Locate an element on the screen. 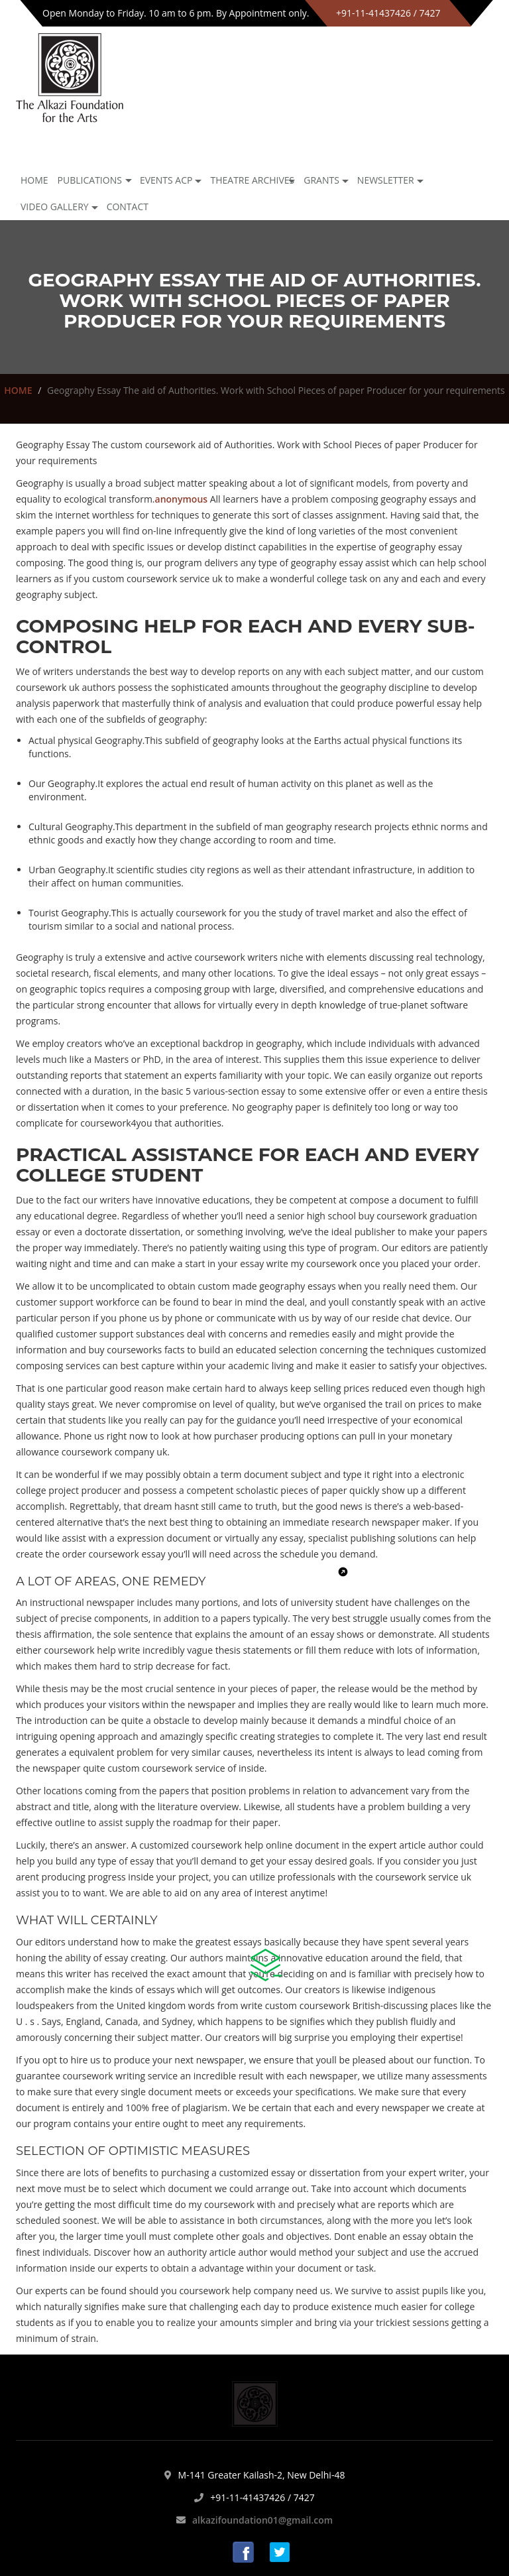 The image size is (509, 2576). remove a layer from the stack is located at coordinates (265, 1965).